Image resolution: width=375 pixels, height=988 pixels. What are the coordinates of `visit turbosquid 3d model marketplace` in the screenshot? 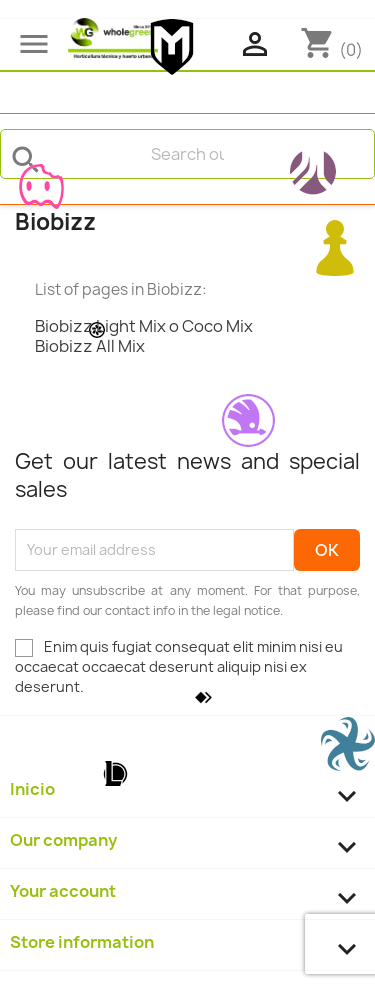 It's located at (348, 744).